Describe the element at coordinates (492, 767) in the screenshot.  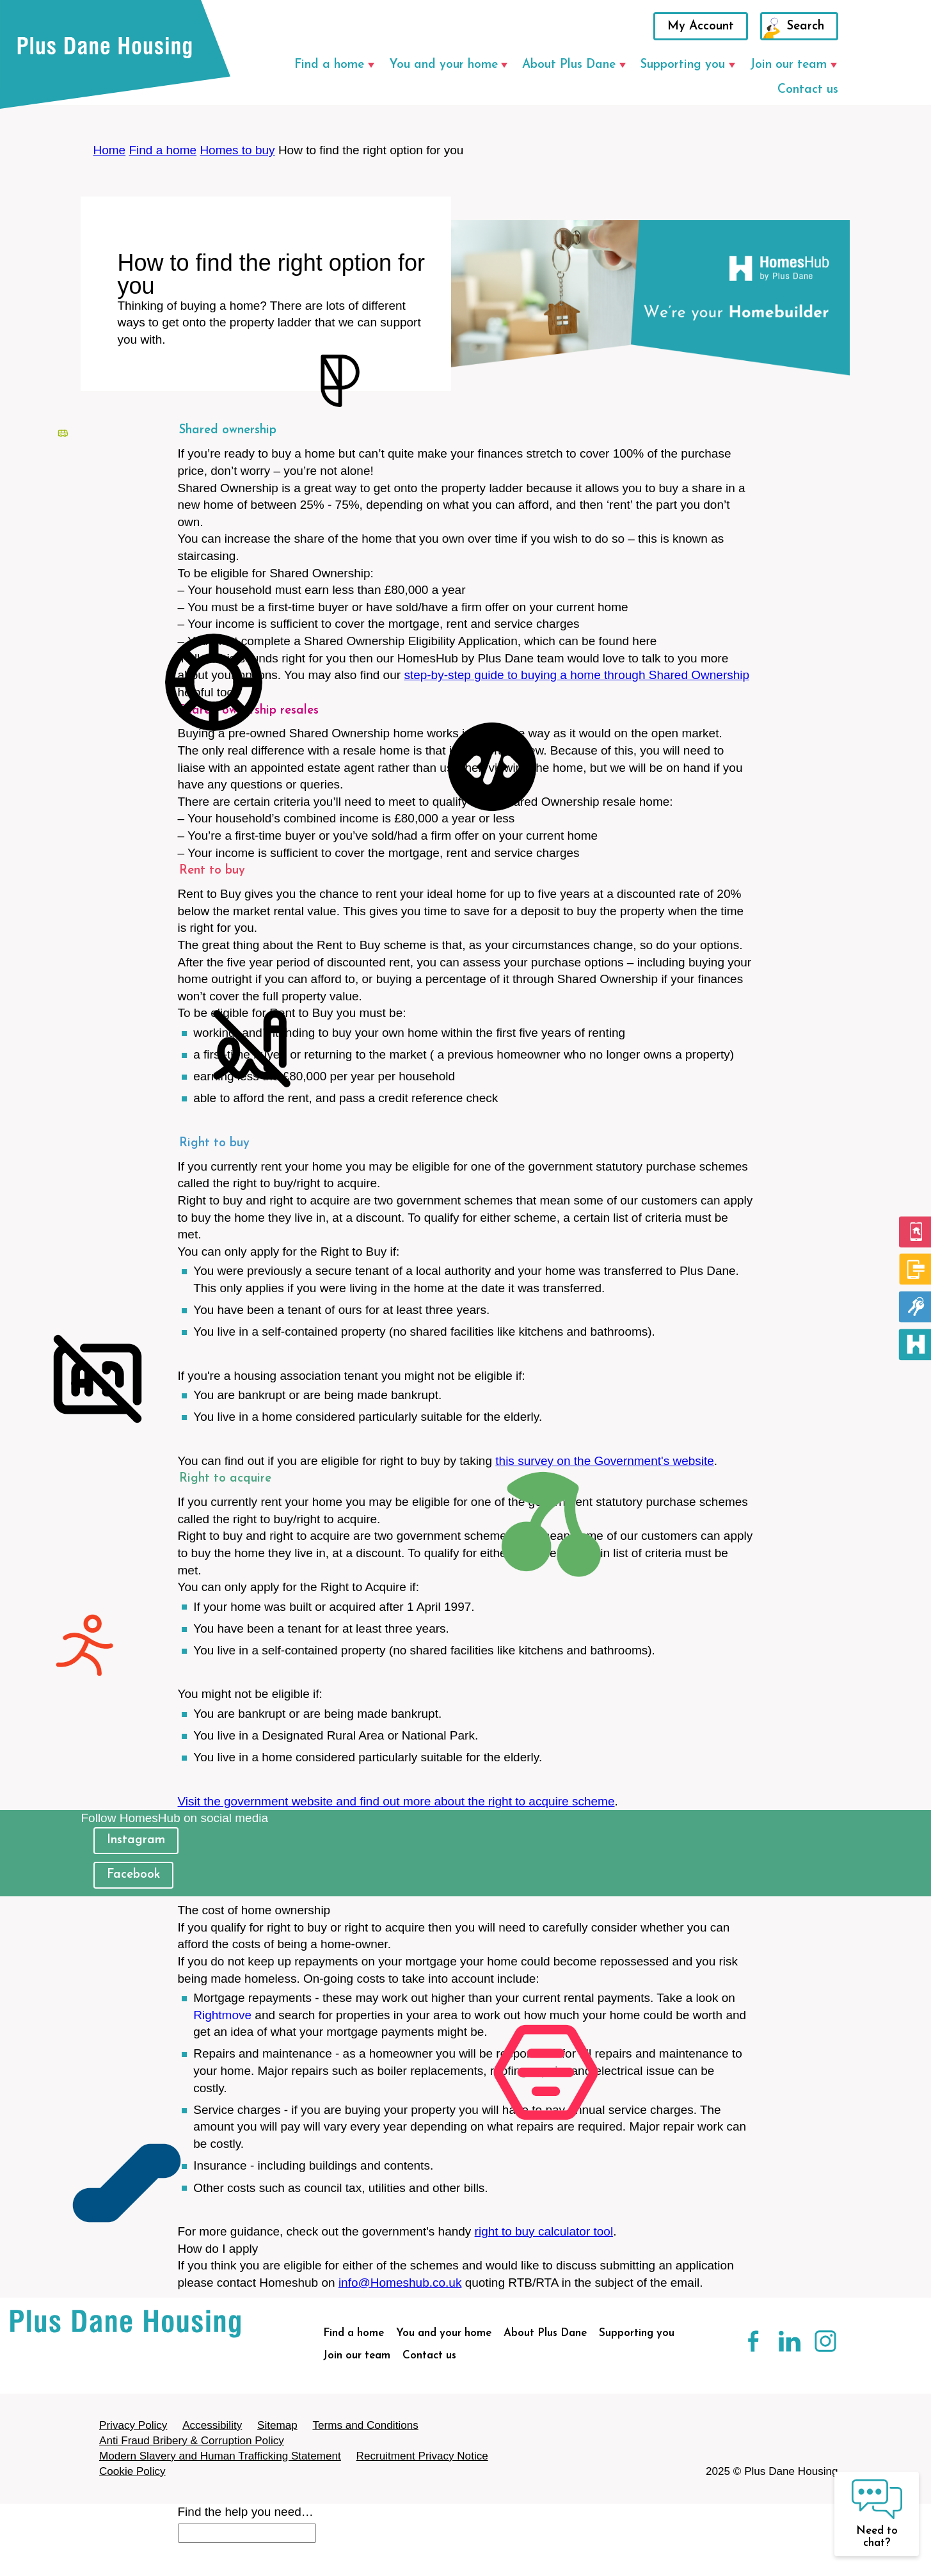
I see `access code editor or development tools` at that location.